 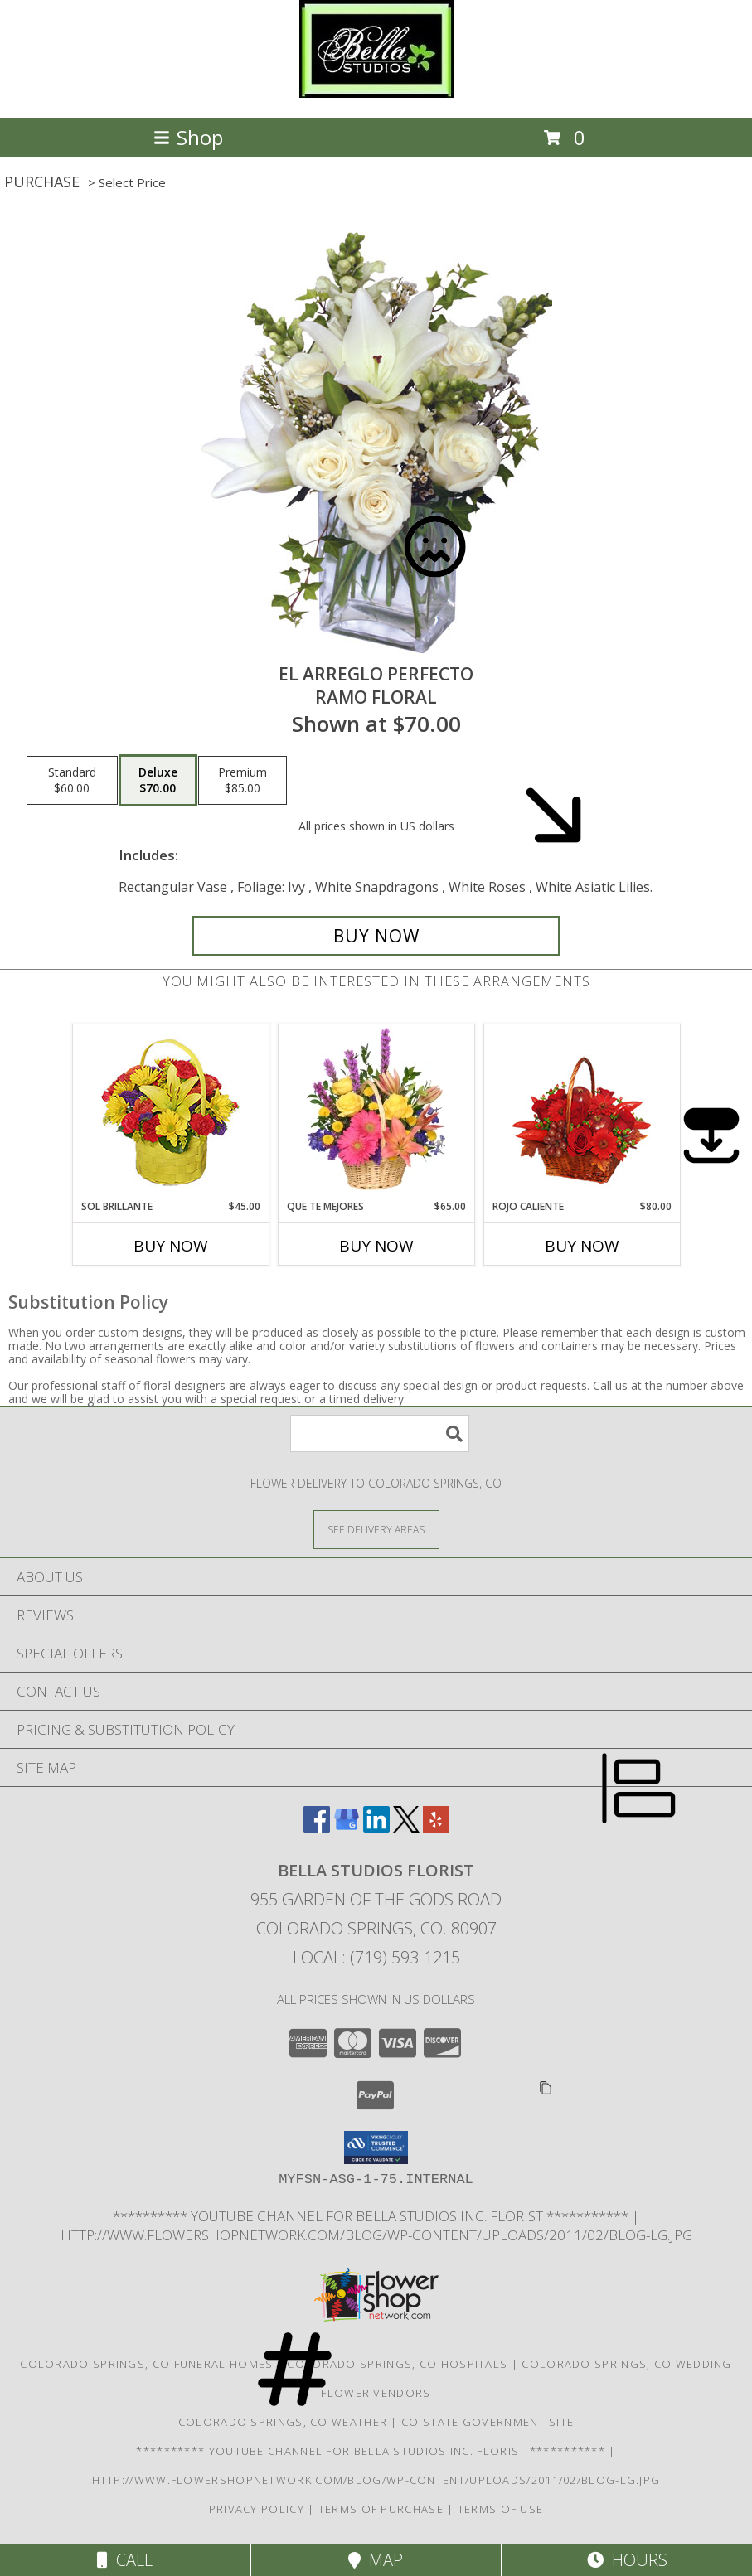 I want to click on add or search hashtags, so click(x=294, y=2369).